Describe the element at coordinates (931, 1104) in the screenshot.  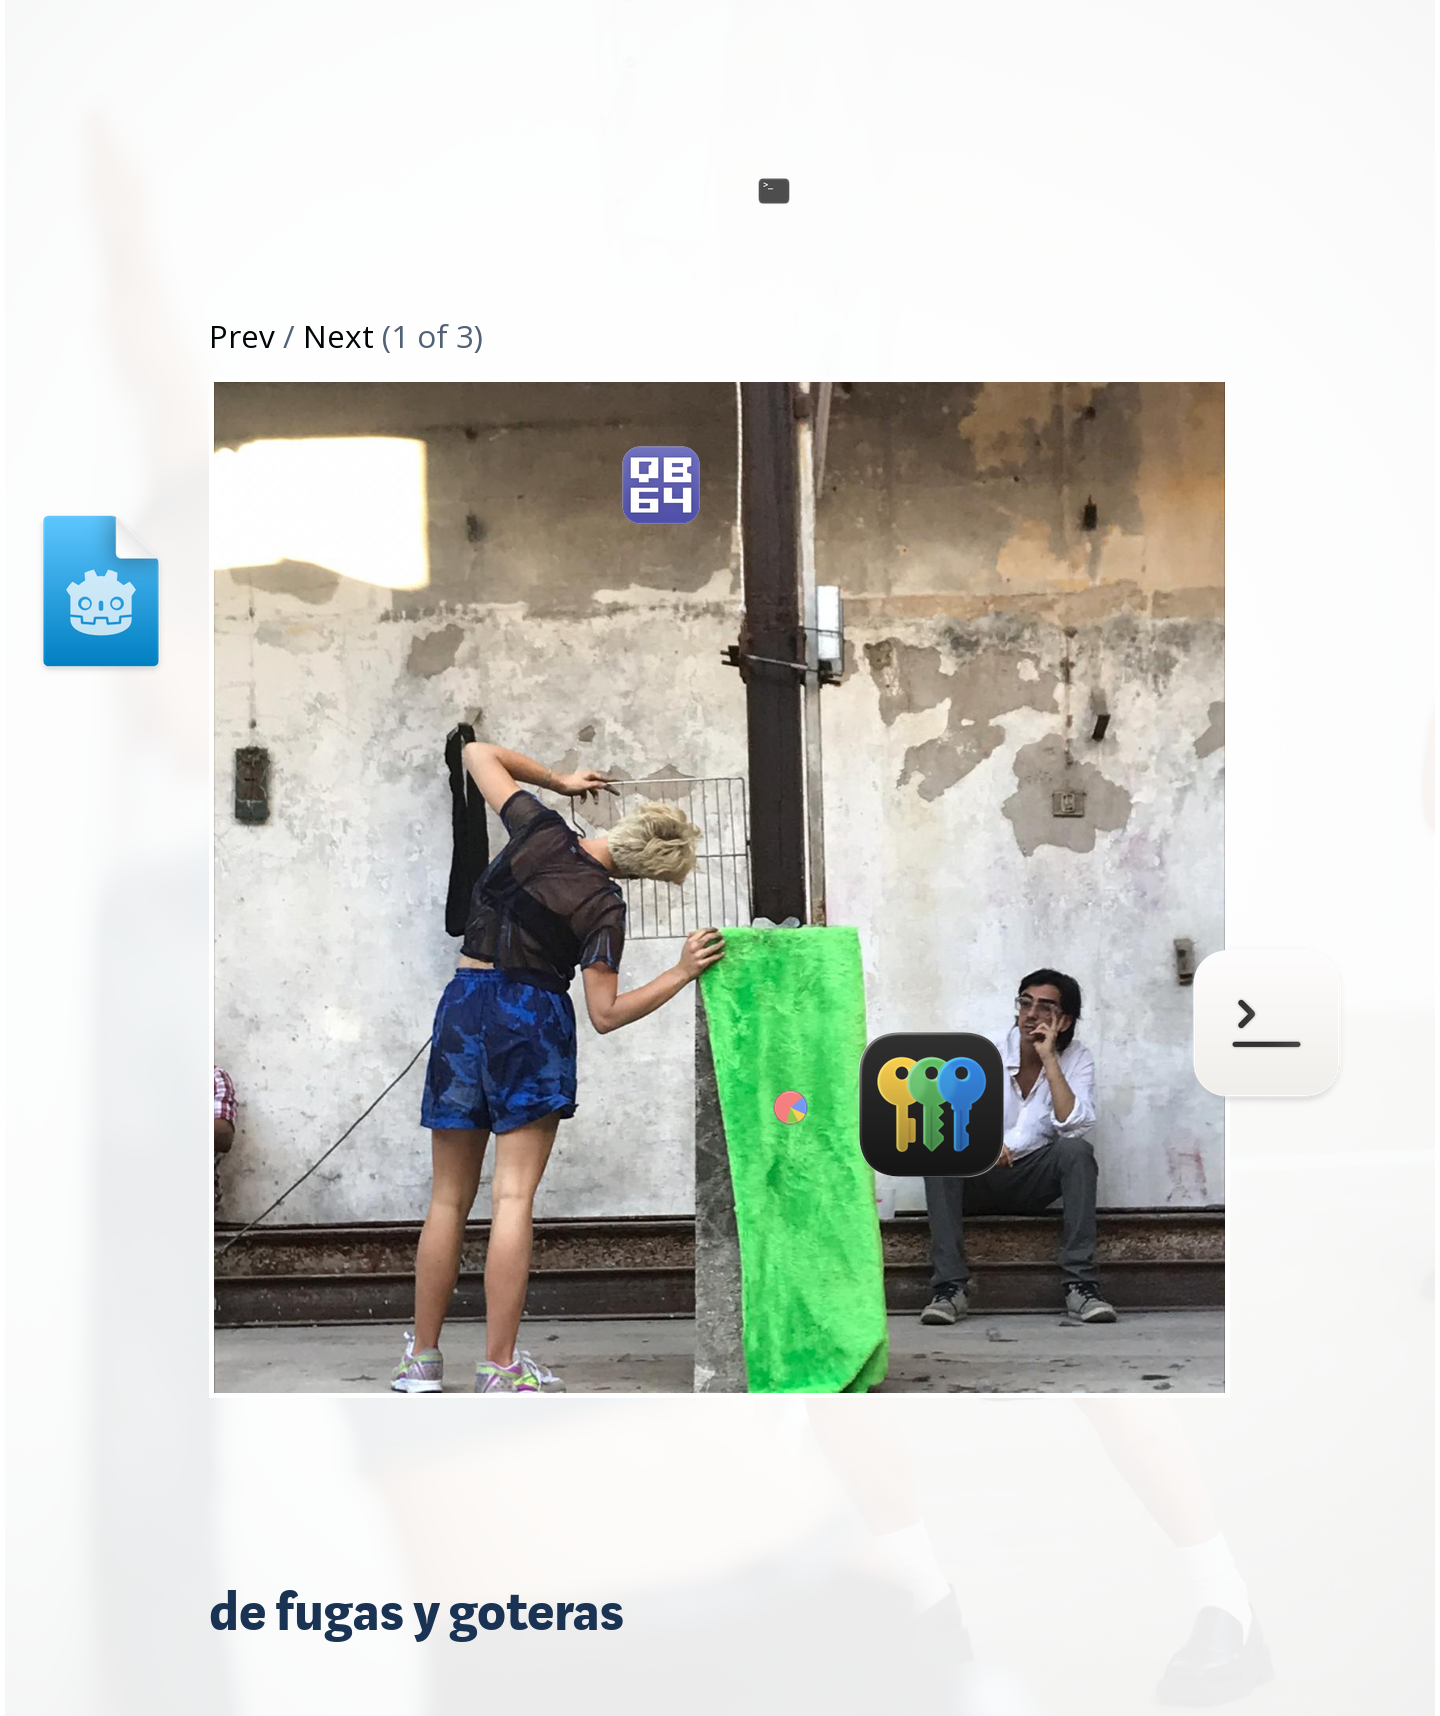
I see `open password manager app` at that location.